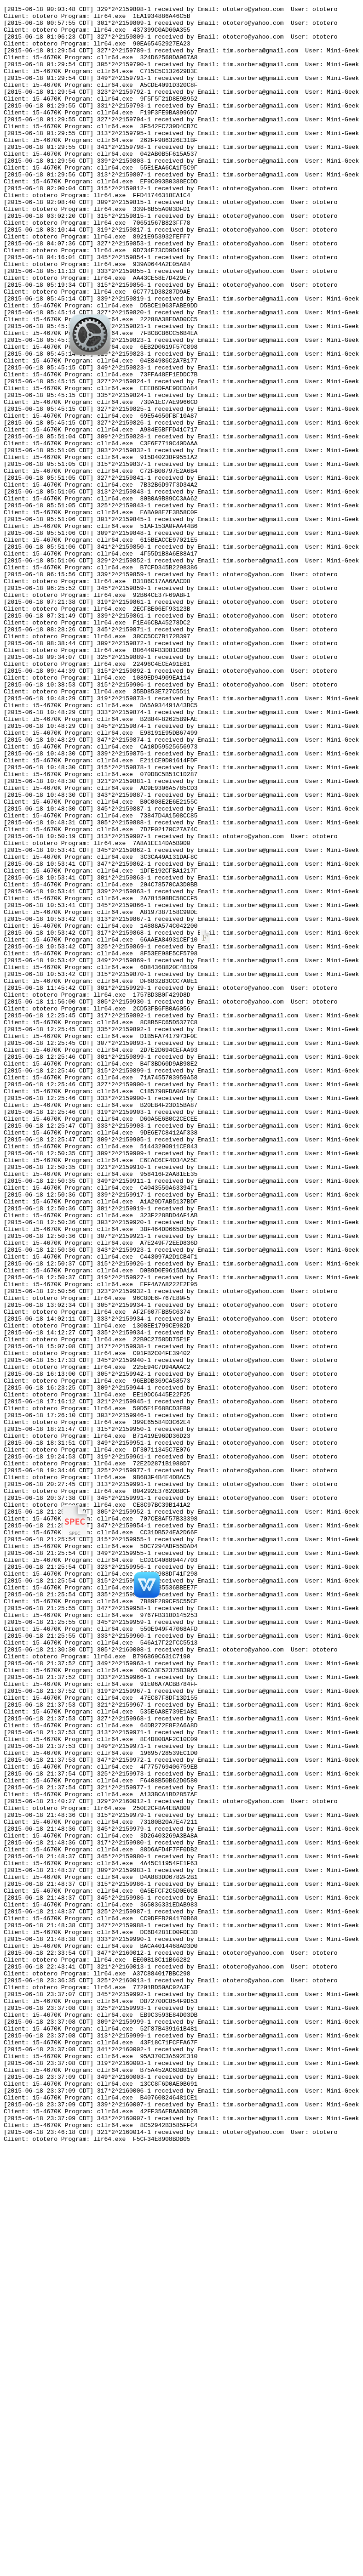 The width and height of the screenshot is (363, 2576). Describe the element at coordinates (205, 936) in the screenshot. I see `a fortran source code file` at that location.